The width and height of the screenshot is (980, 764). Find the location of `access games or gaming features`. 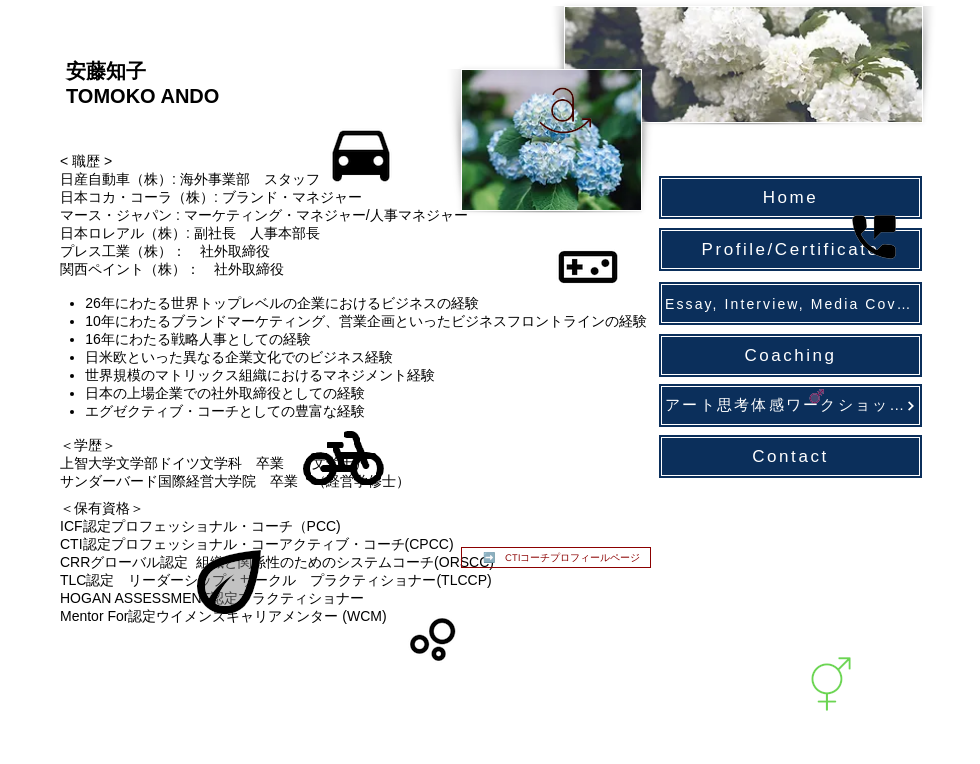

access games or gaming features is located at coordinates (588, 267).